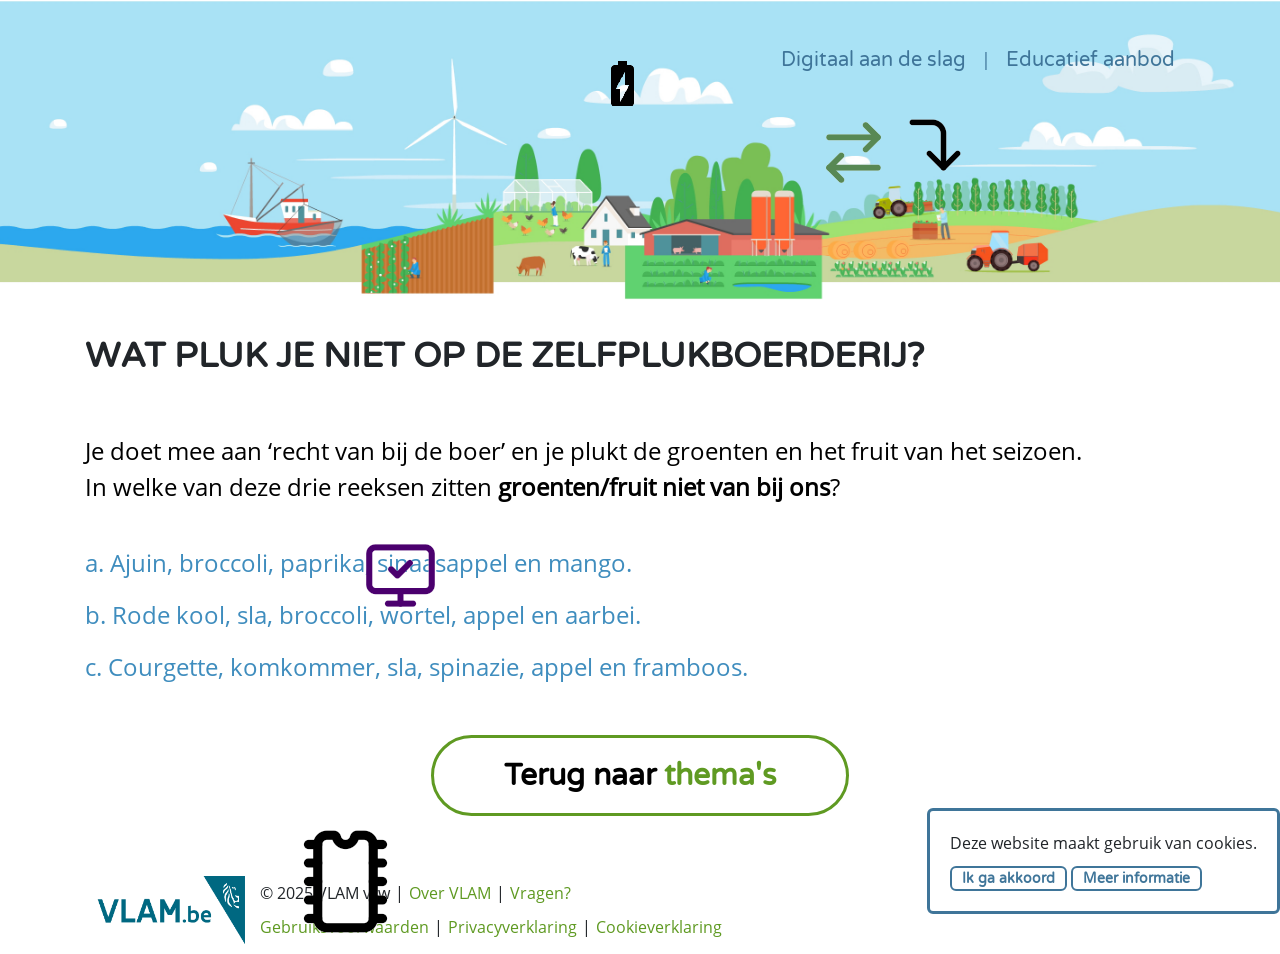 Image resolution: width=1280 pixels, height=954 pixels. What do you see at coordinates (935, 145) in the screenshot?
I see `navigate right then down` at bounding box center [935, 145].